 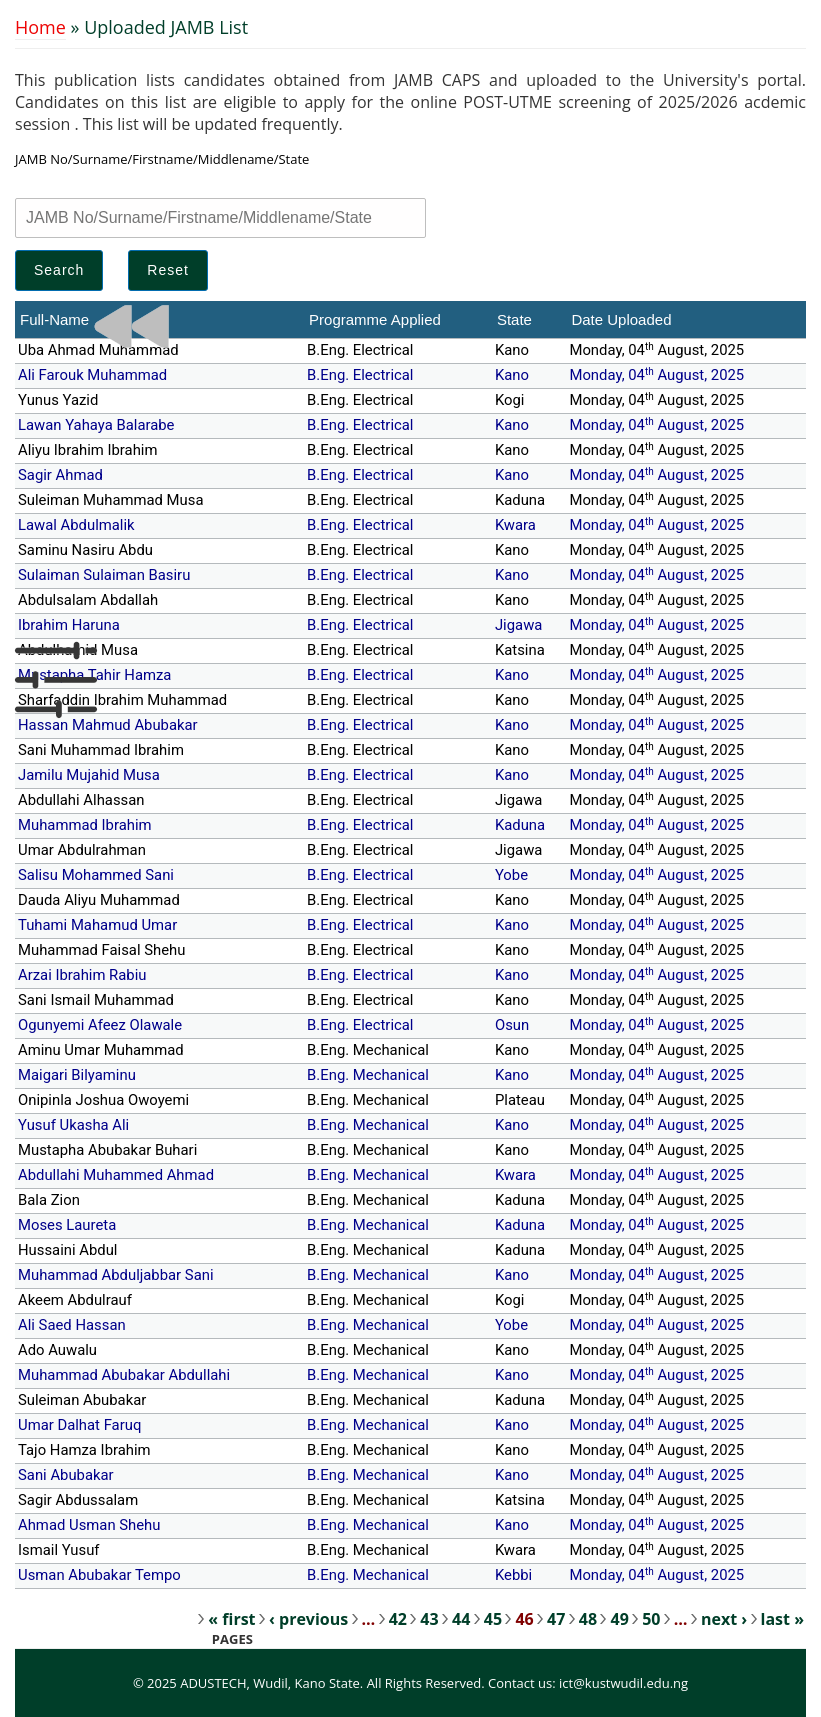 I want to click on adjust audio equalizer settings, so click(x=56, y=677).